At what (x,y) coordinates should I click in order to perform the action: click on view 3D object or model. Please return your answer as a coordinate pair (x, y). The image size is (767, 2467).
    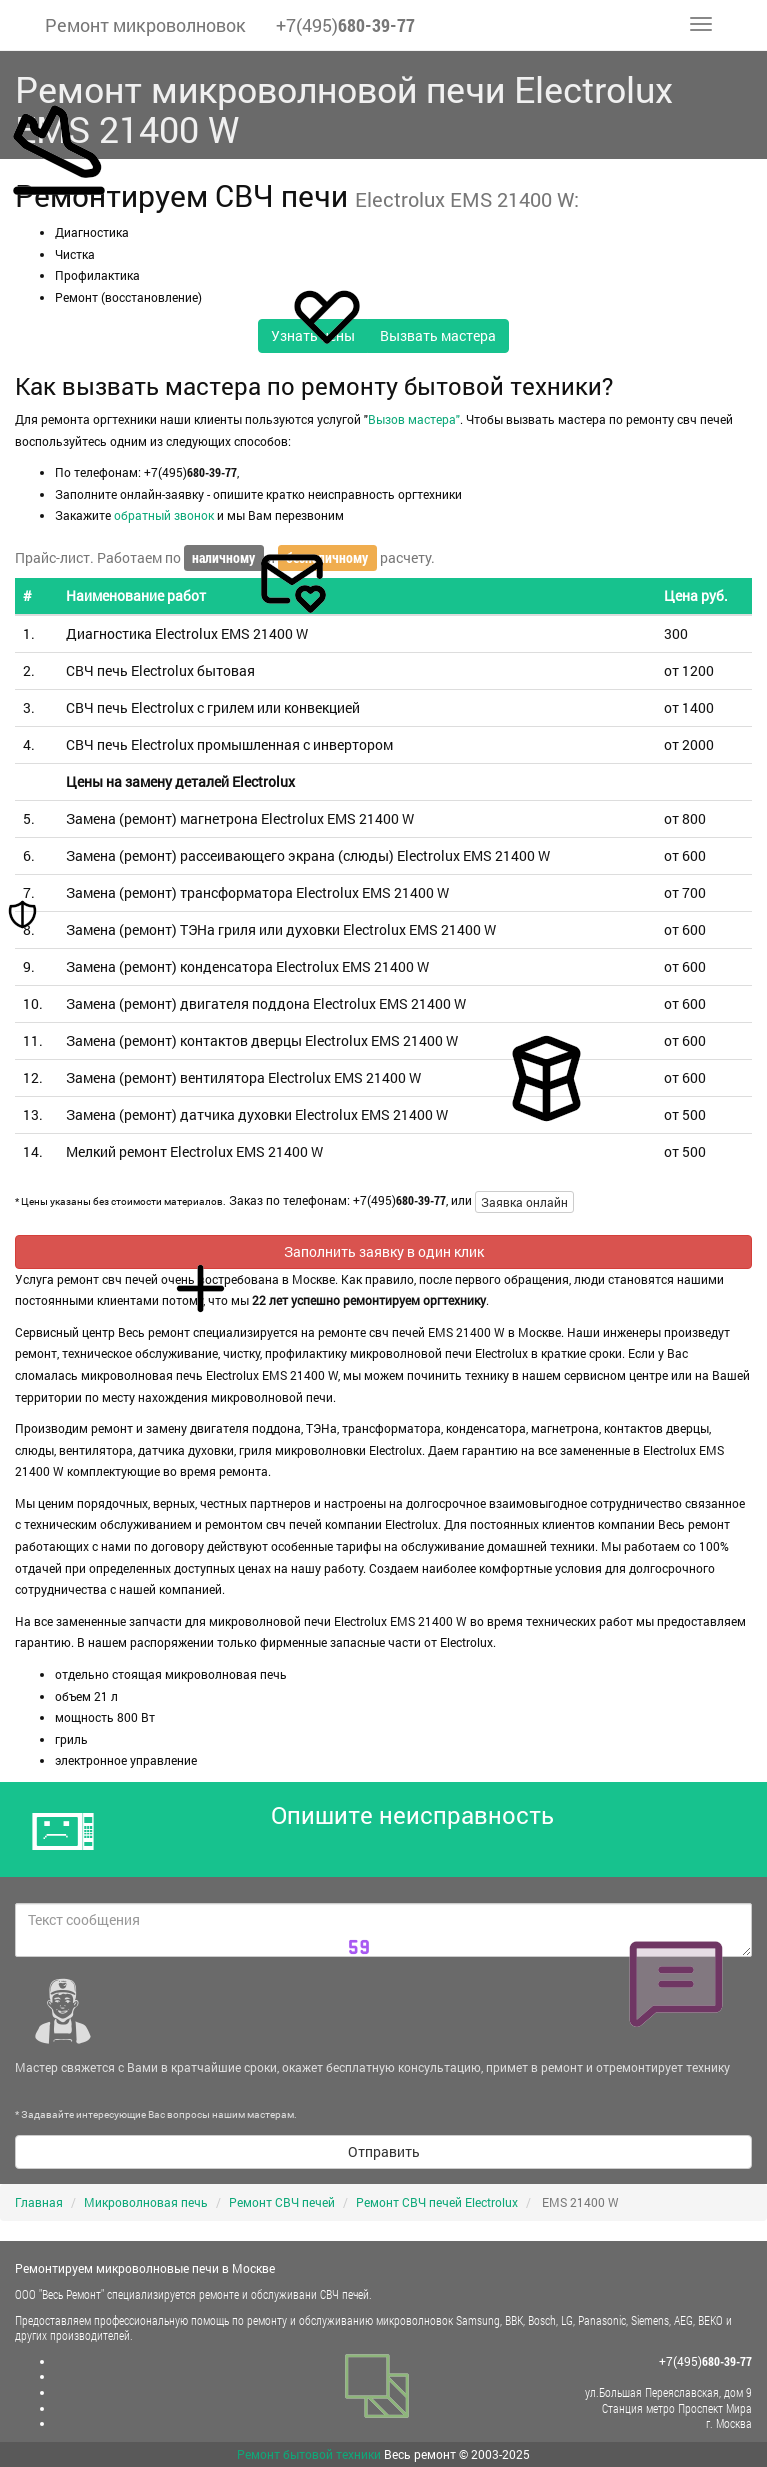
    Looking at the image, I should click on (546, 1078).